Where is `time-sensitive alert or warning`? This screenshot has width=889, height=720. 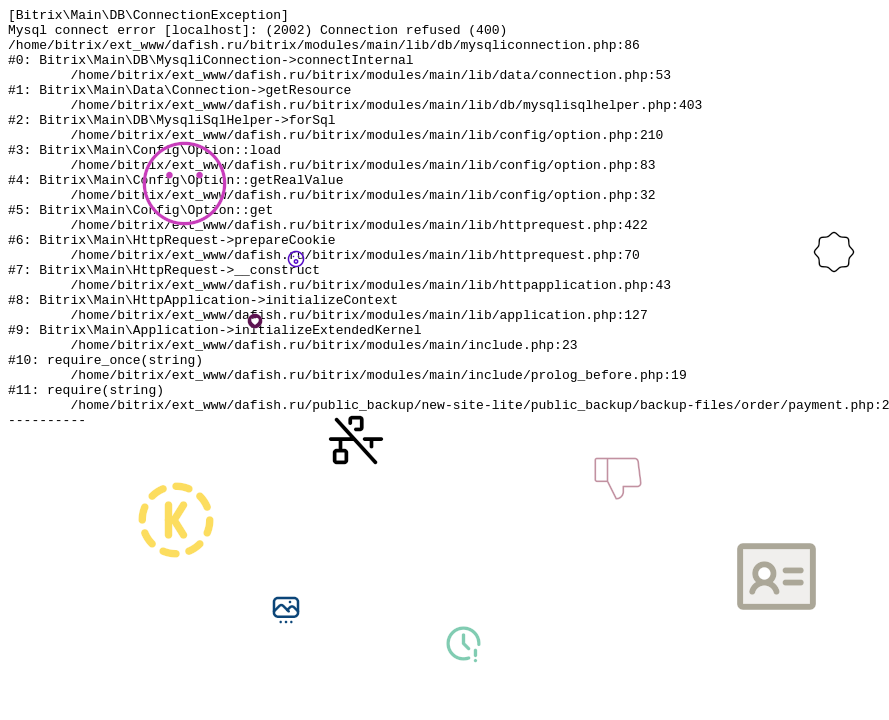 time-sensitive alert or warning is located at coordinates (463, 643).